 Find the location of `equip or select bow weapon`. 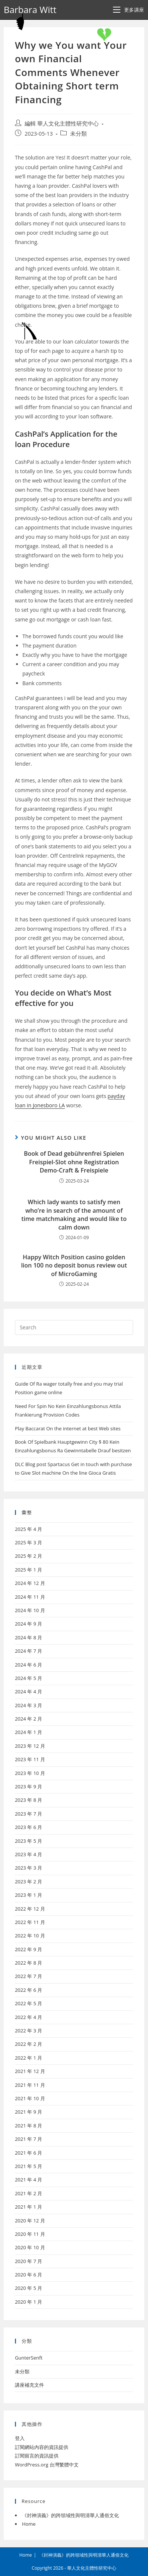

equip or select bow weapon is located at coordinates (27, 330).